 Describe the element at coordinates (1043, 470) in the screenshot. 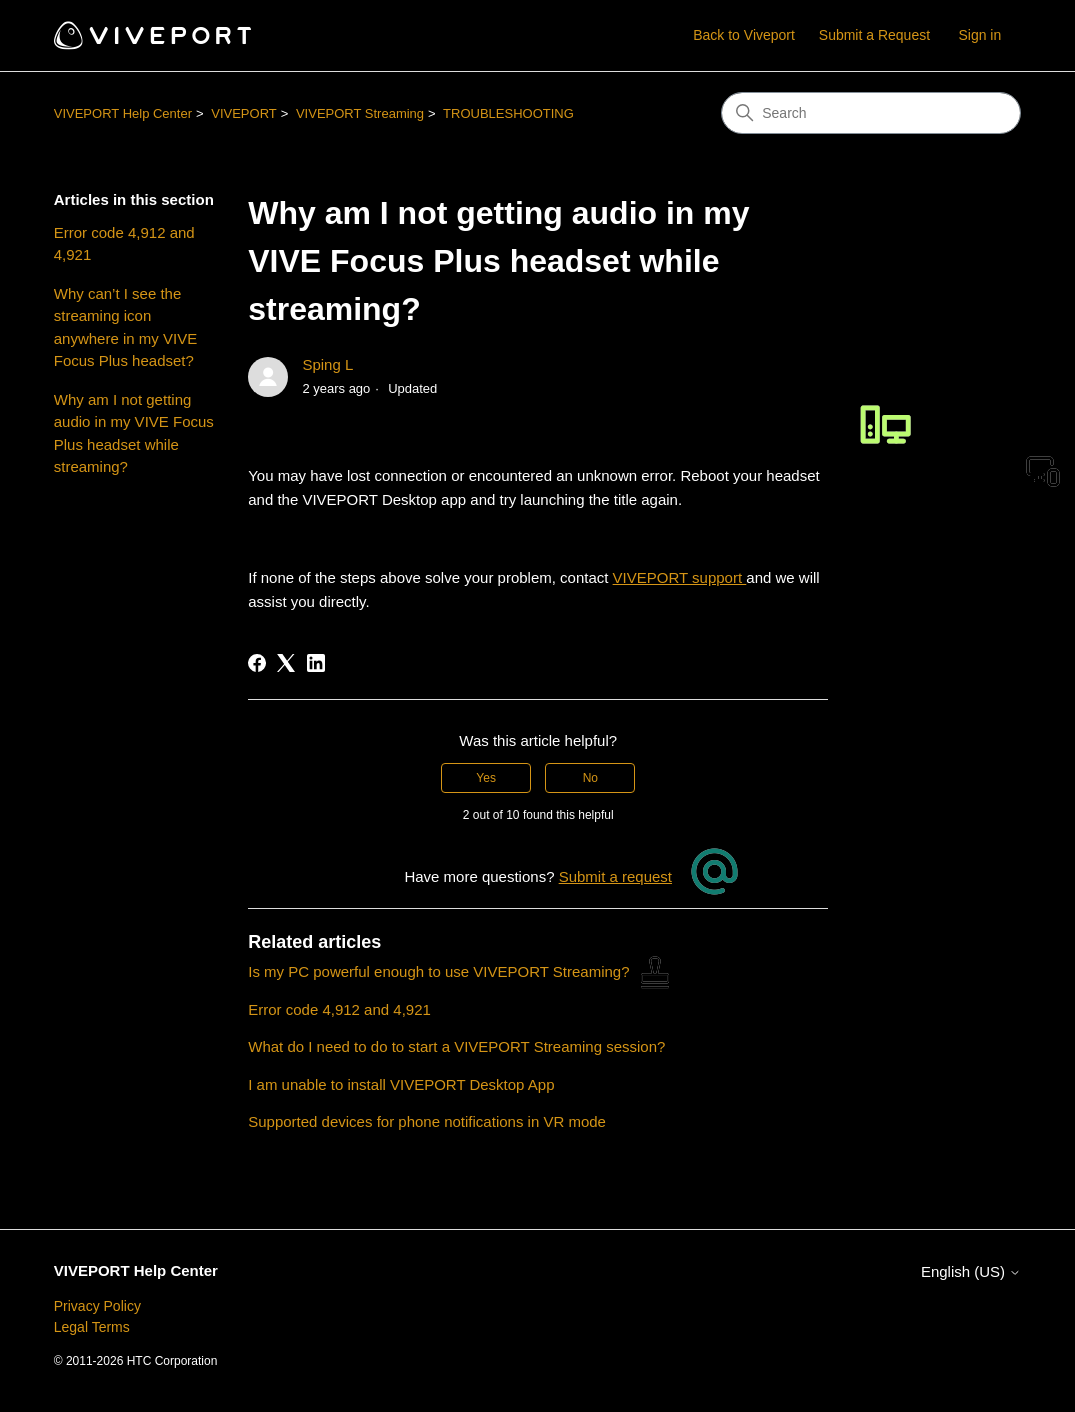

I see `switch between desktop and mobile view` at that location.